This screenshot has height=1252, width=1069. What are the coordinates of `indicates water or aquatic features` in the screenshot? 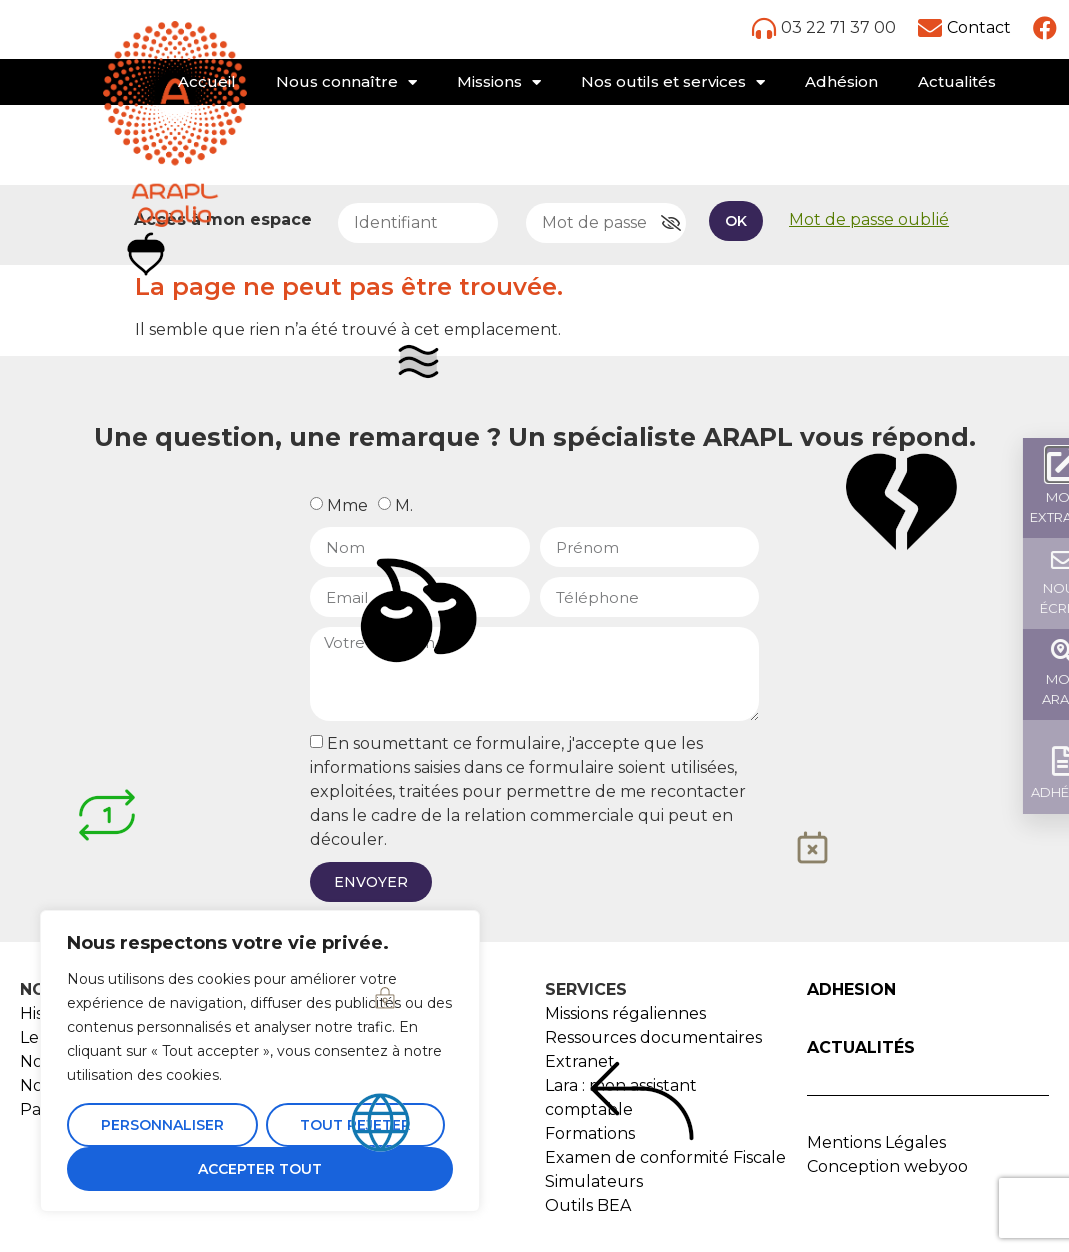 It's located at (418, 361).